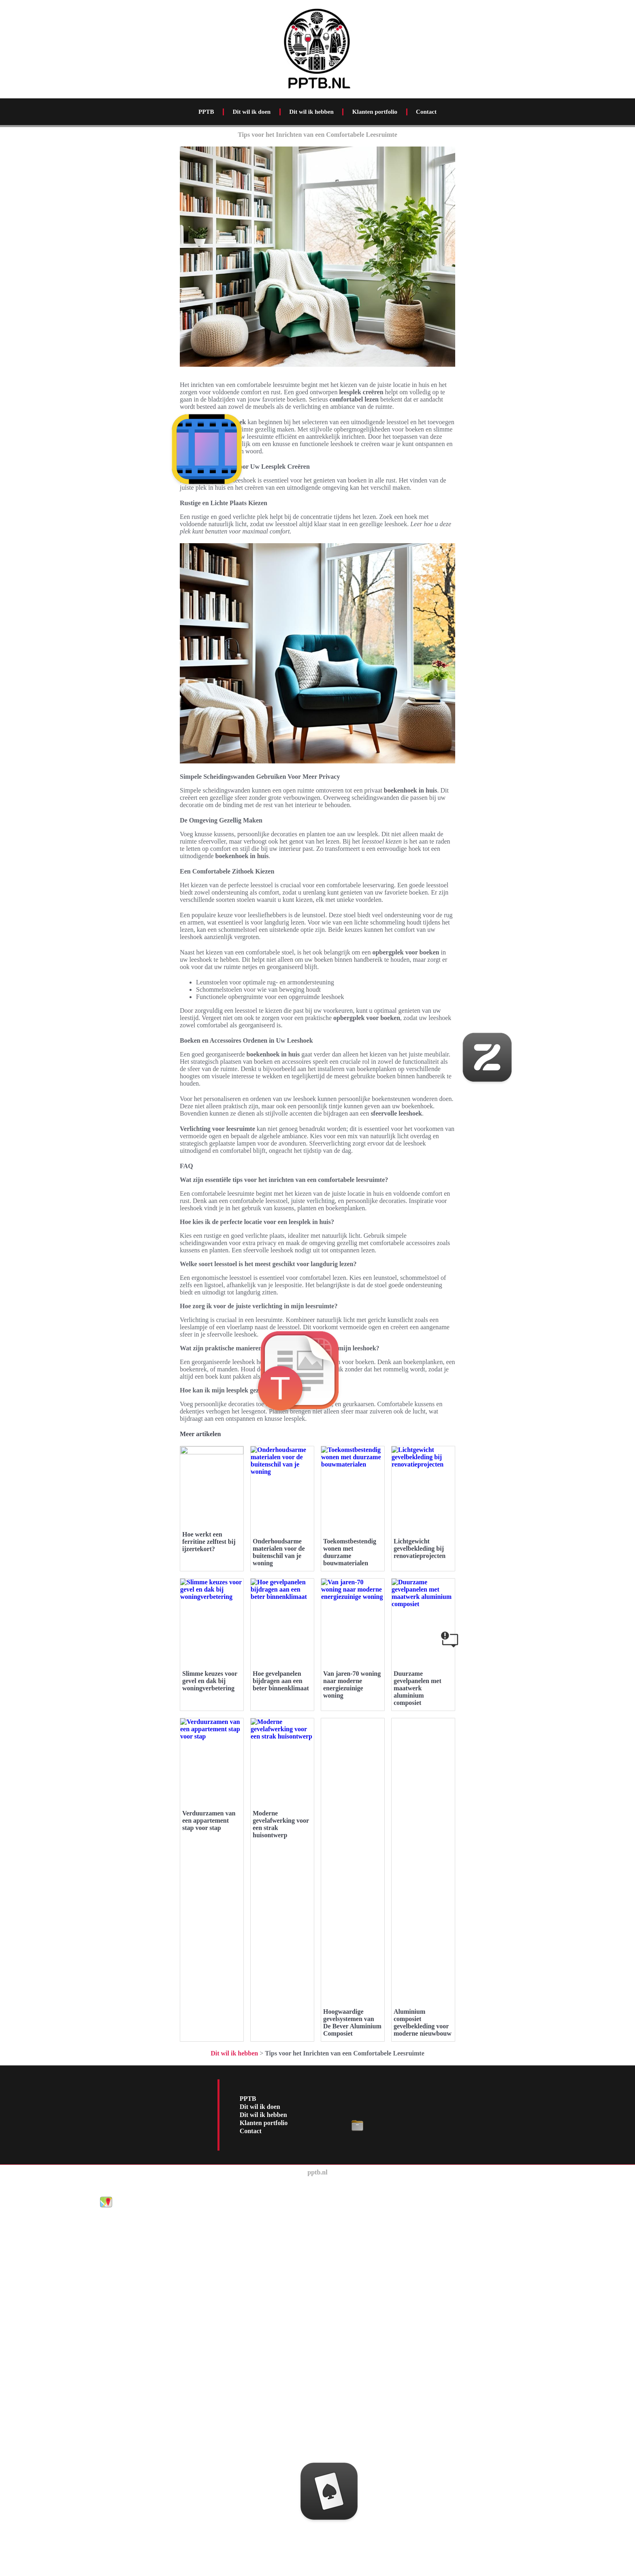  Describe the element at coordinates (300, 1370) in the screenshot. I see `open FreeOffice TextMaker word processor` at that location.